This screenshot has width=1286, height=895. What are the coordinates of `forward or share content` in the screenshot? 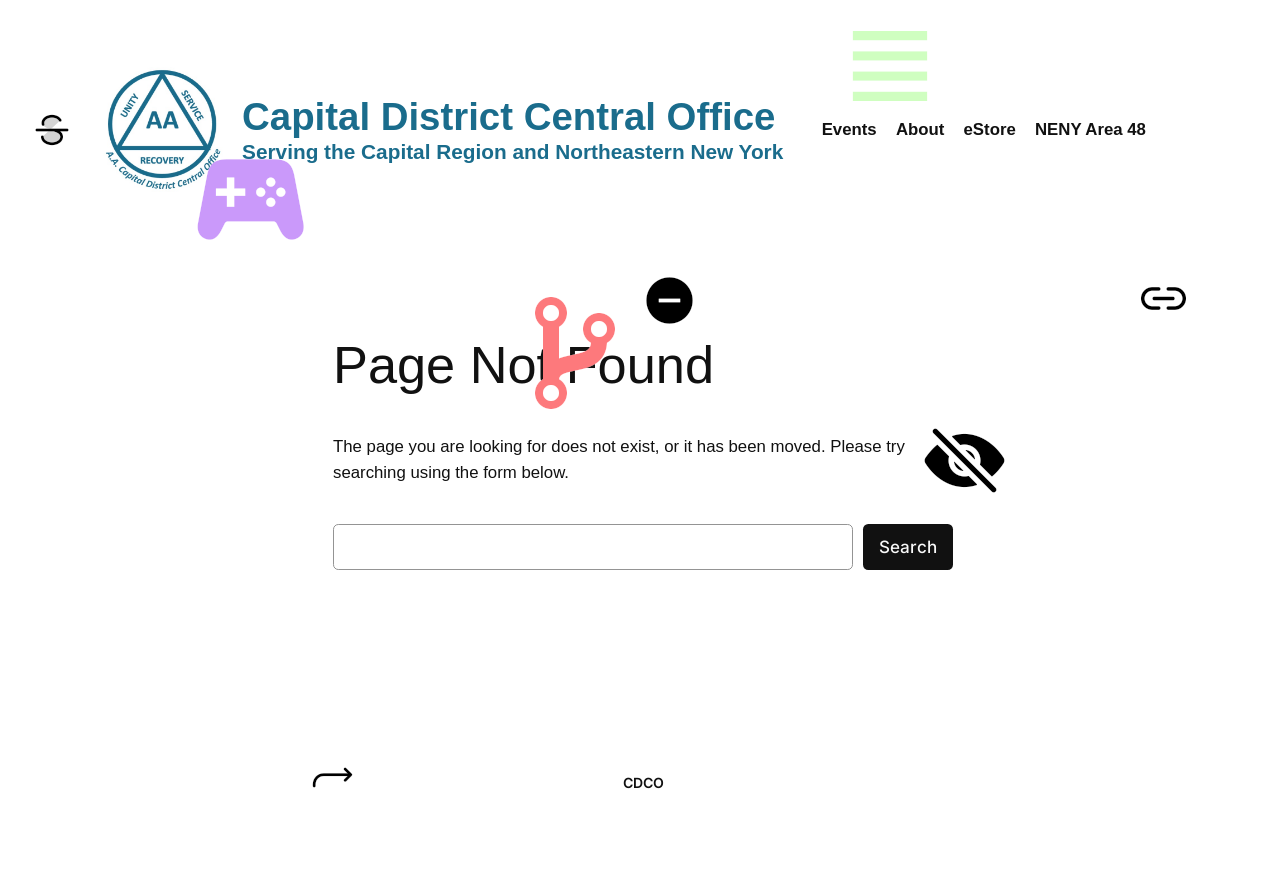 It's located at (332, 777).